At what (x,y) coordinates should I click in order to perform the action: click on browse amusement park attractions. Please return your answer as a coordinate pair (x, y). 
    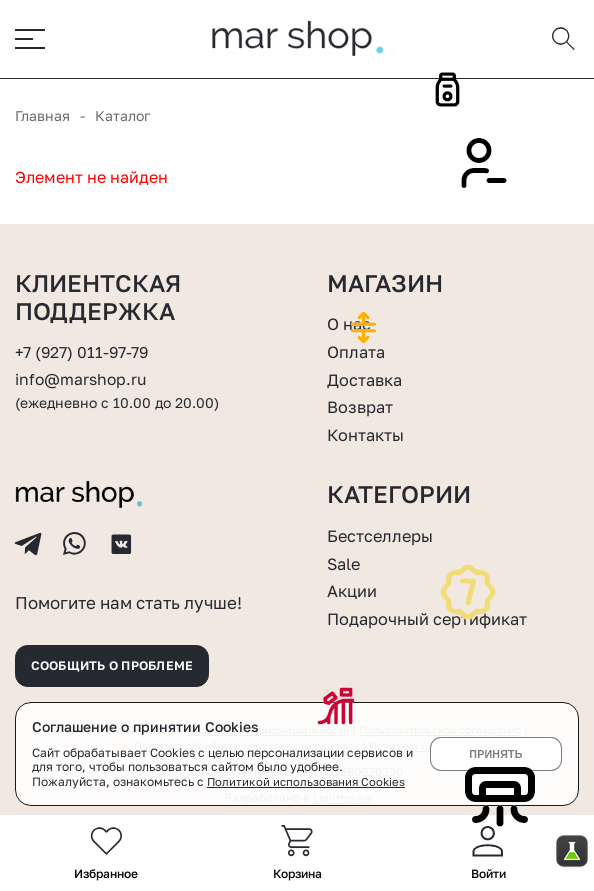
    Looking at the image, I should click on (336, 706).